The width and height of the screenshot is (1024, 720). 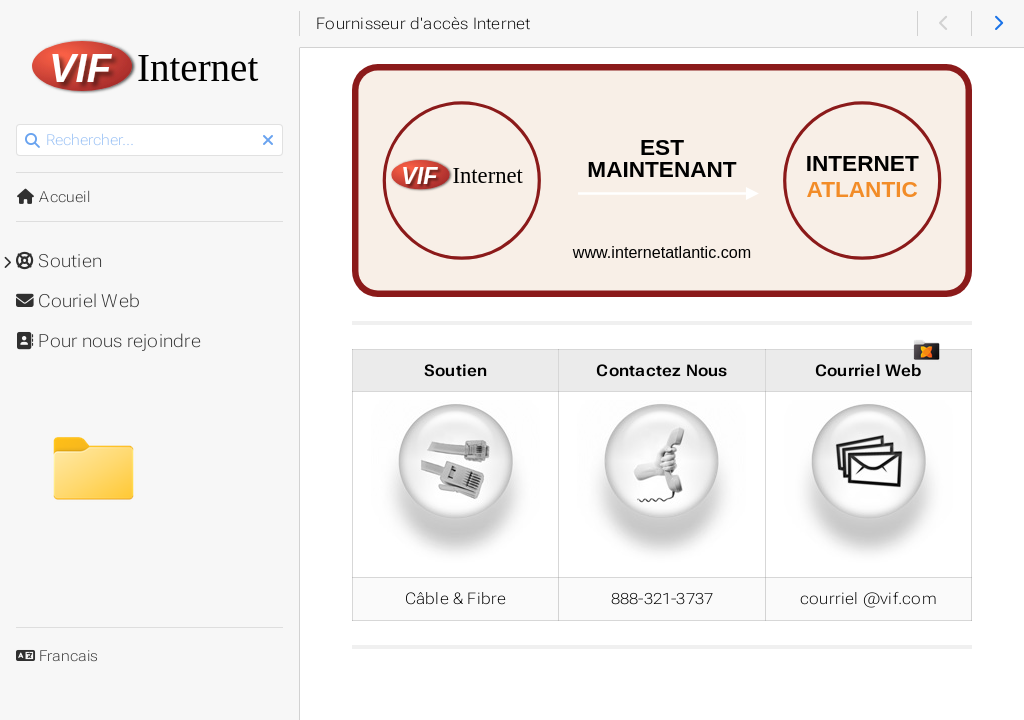 What do you see at coordinates (93, 470) in the screenshot?
I see `open a folder to view its contents` at bounding box center [93, 470].